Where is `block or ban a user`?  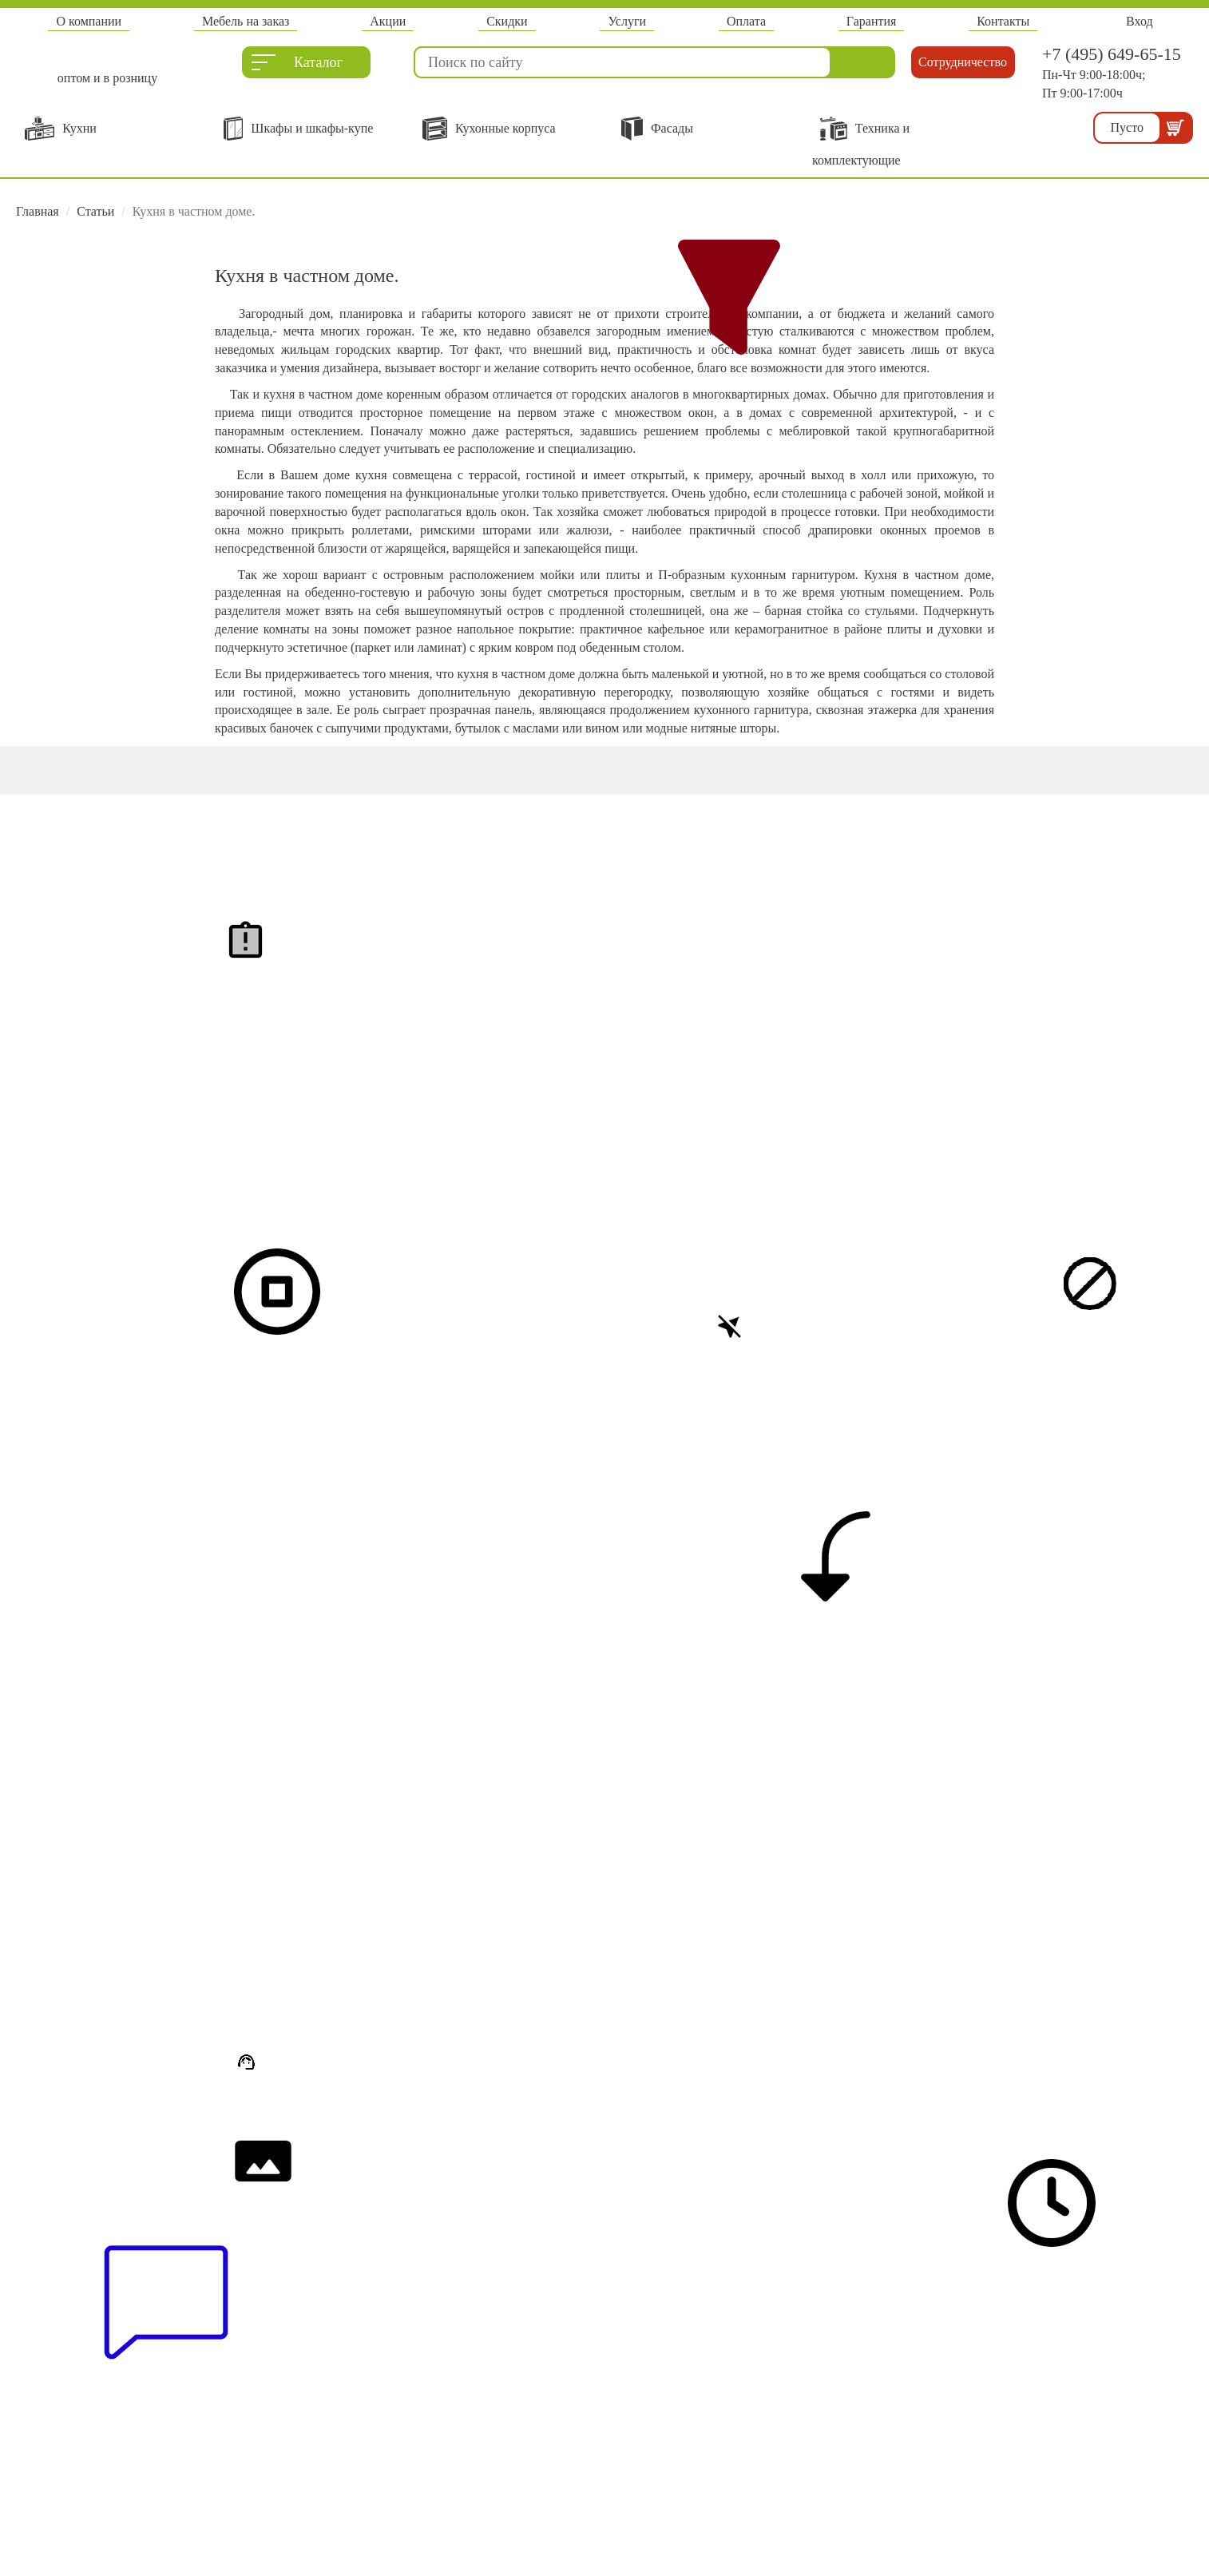 block or ban a user is located at coordinates (1090, 1284).